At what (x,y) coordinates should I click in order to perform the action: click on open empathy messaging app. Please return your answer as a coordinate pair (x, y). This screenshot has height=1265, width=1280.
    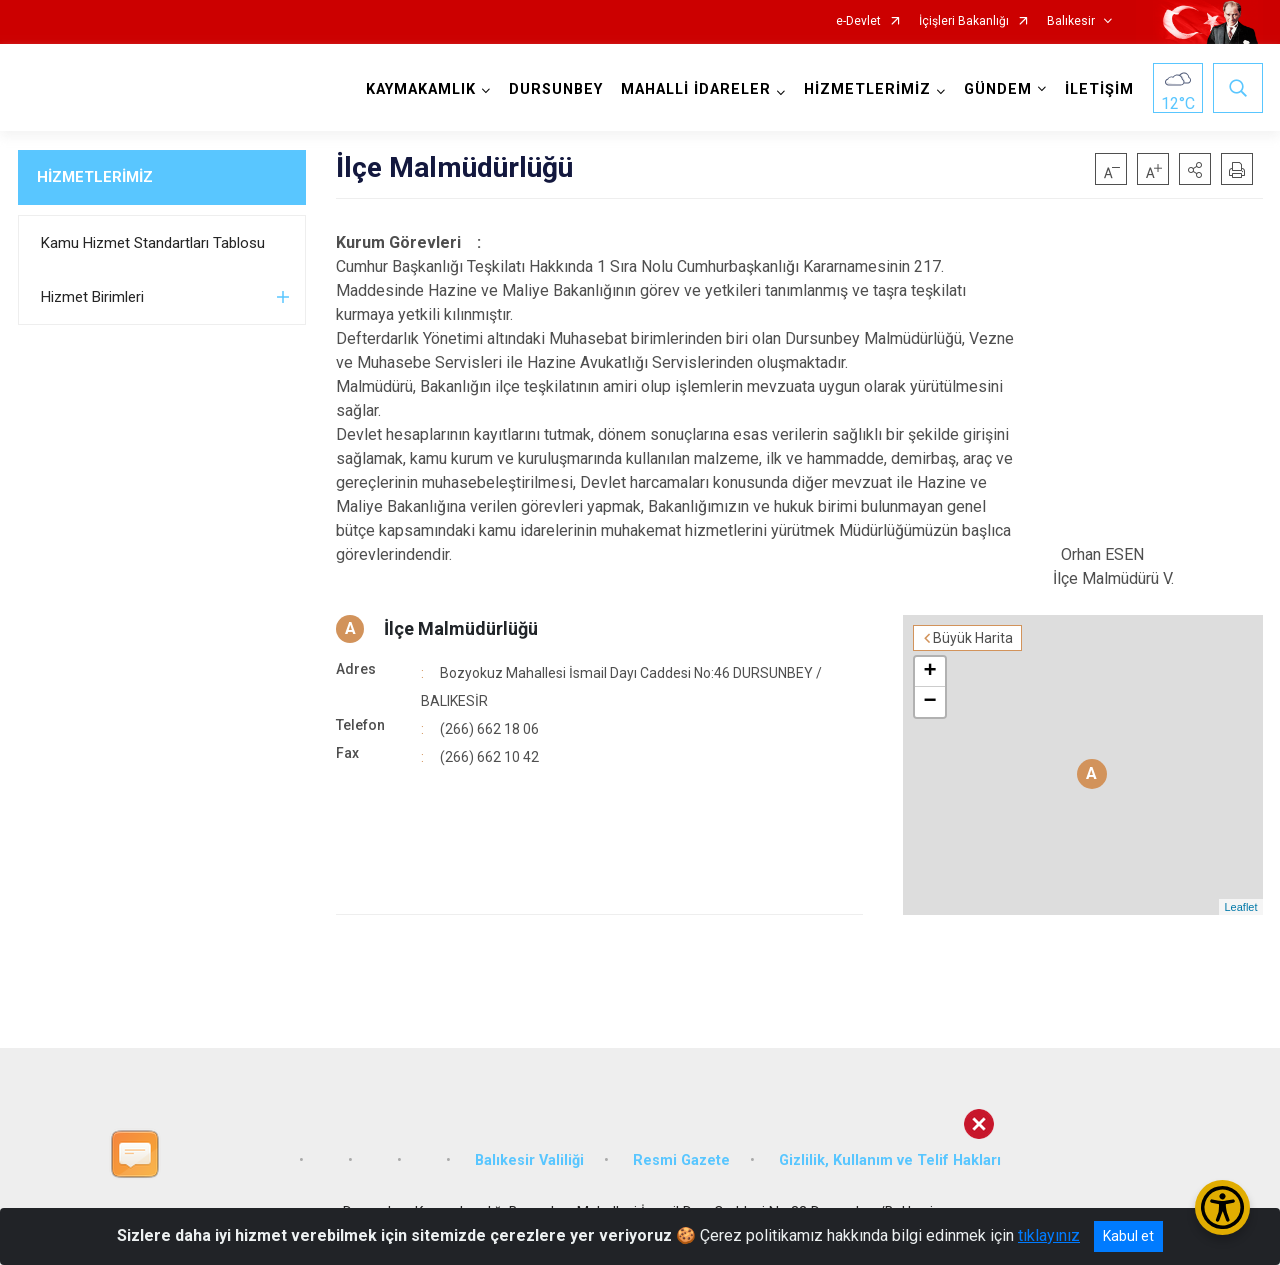
    Looking at the image, I should click on (135, 1154).